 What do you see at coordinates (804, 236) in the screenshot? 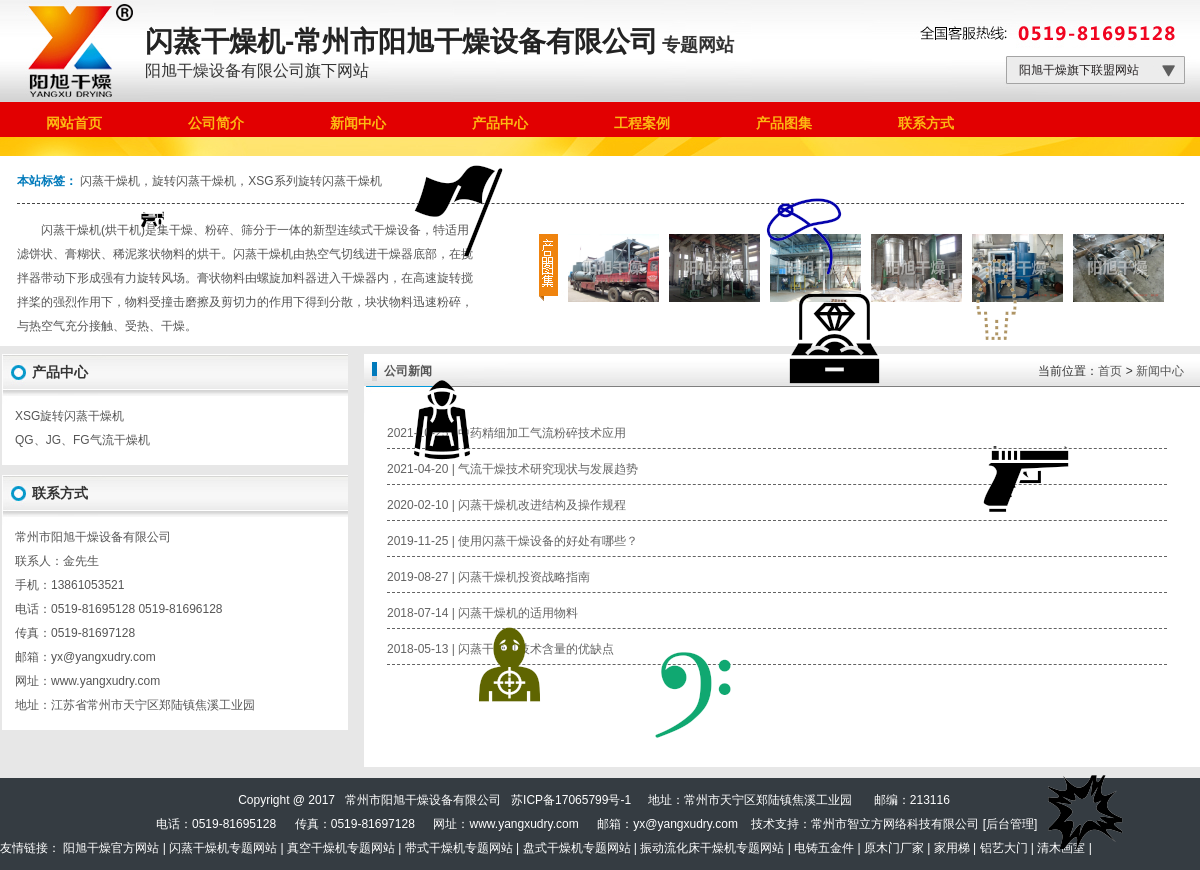
I see `select or capture objects with freeform drawing` at bounding box center [804, 236].